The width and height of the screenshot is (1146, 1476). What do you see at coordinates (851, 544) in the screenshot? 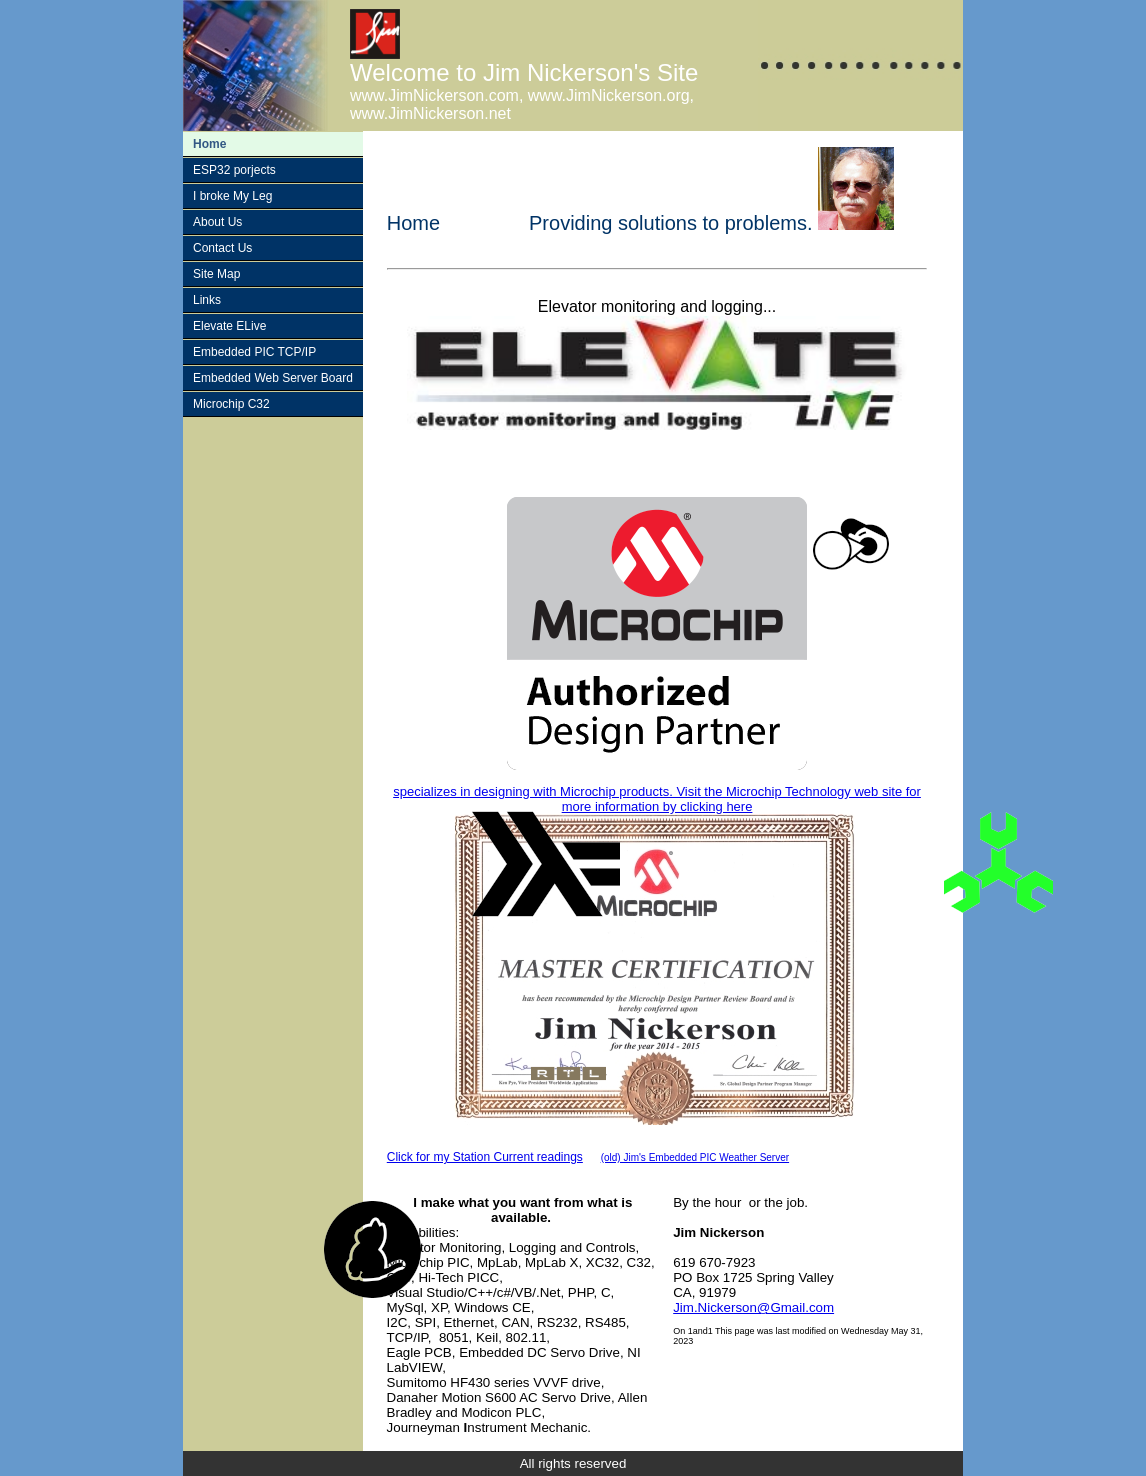
I see `open the Crew United platform` at bounding box center [851, 544].